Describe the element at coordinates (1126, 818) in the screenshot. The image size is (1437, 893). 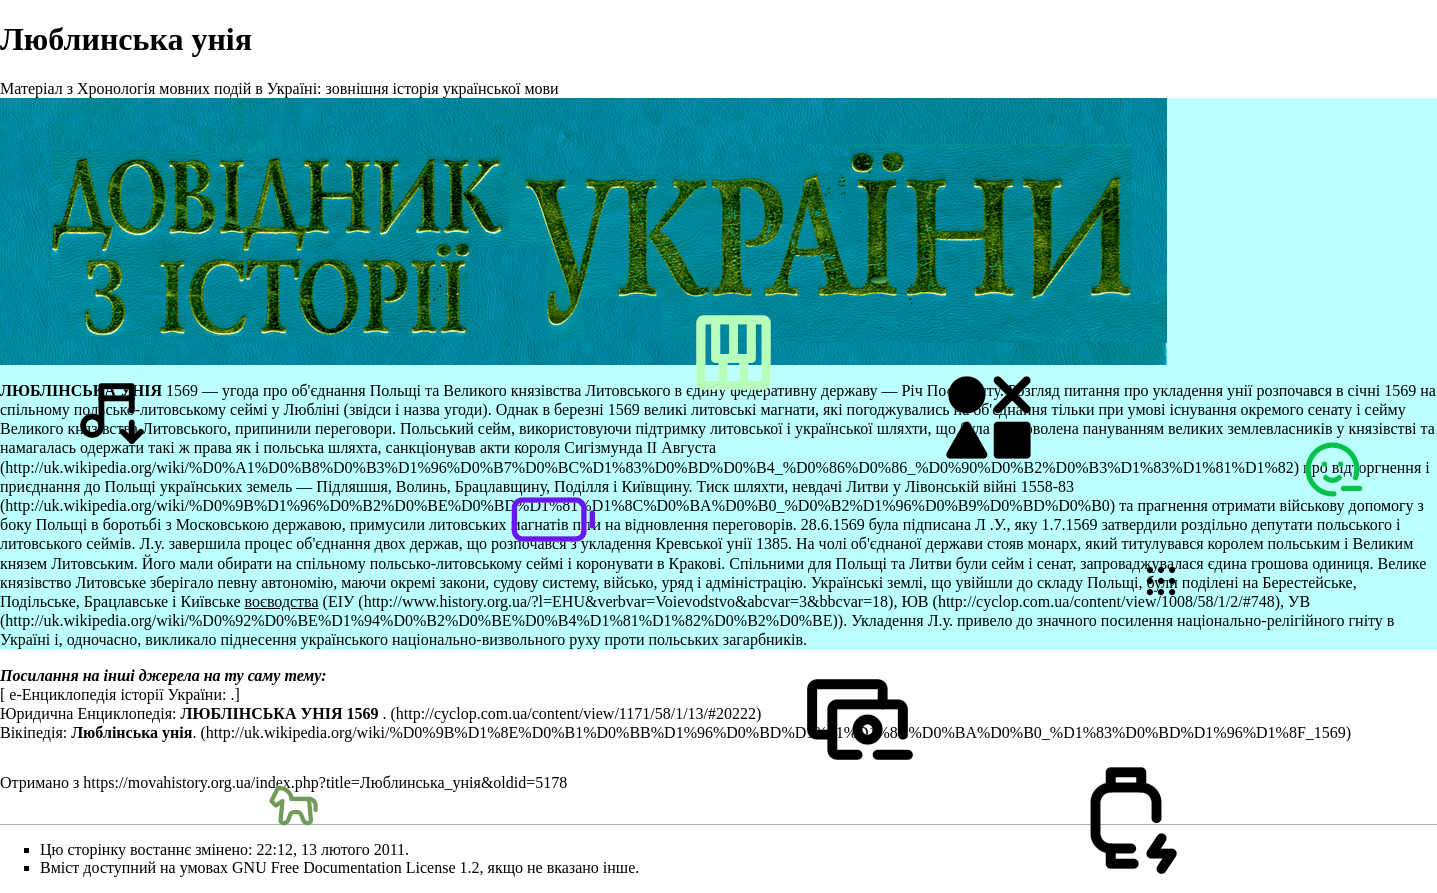
I see `smartwatch charging status` at that location.